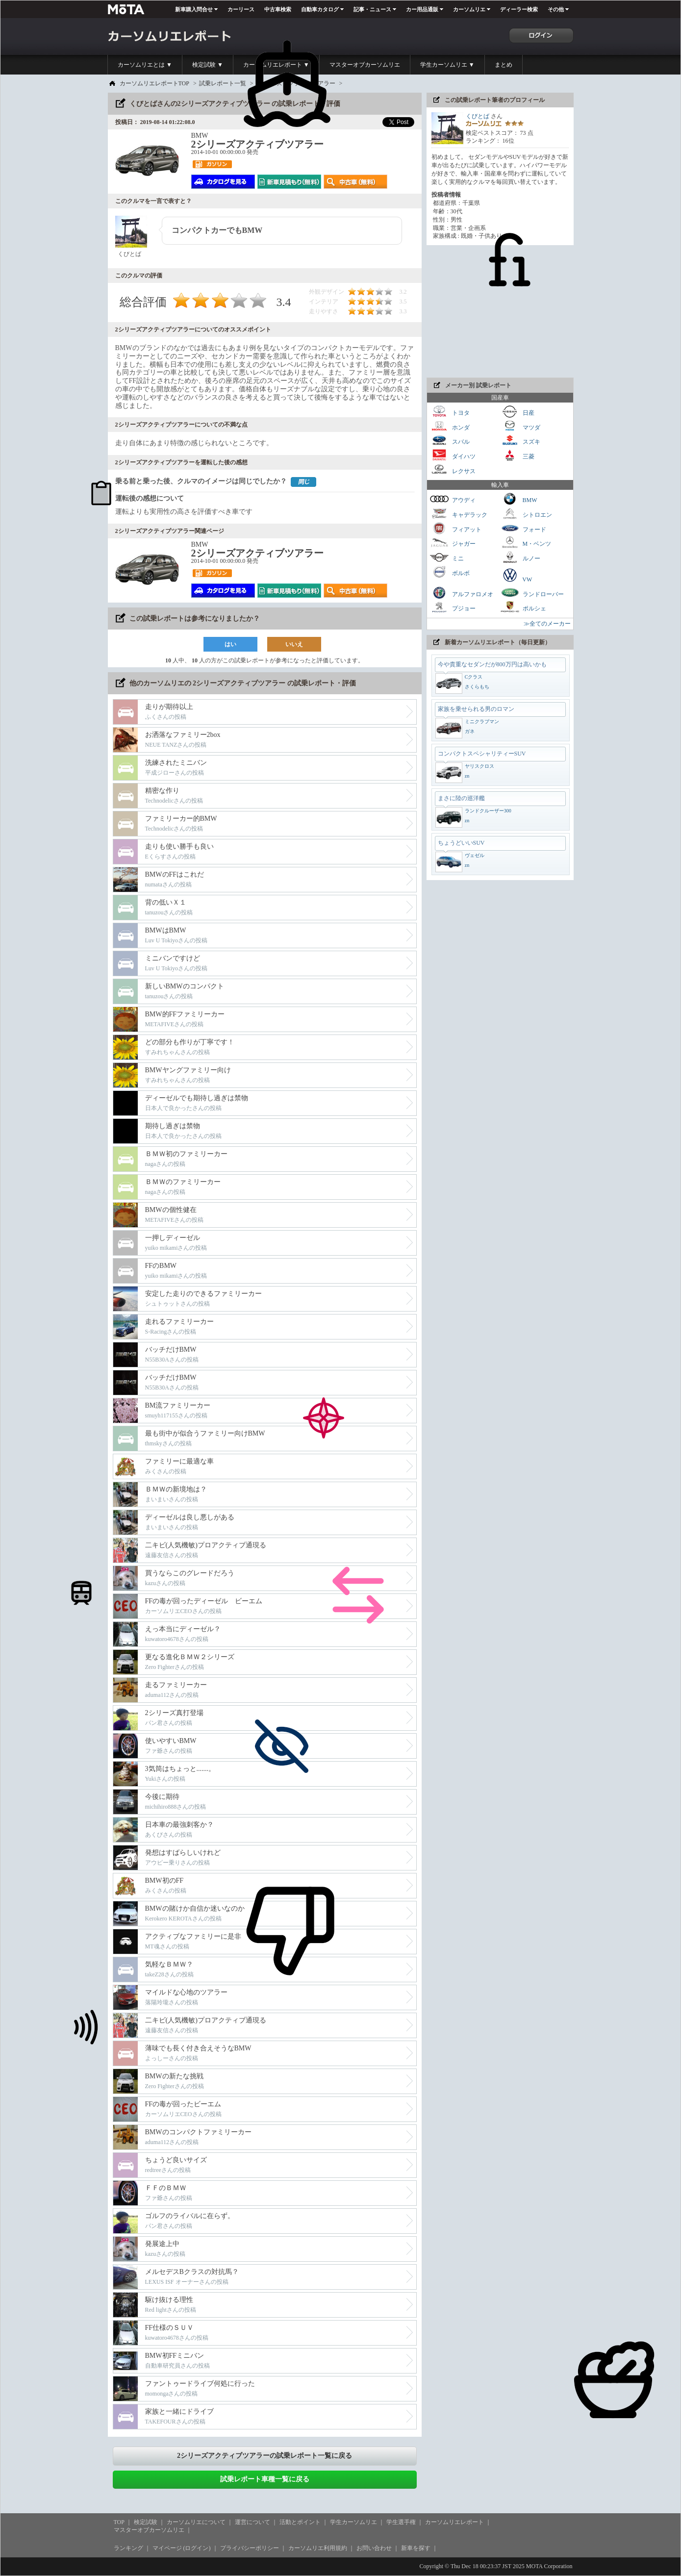 Image resolution: width=681 pixels, height=2576 pixels. I want to click on access clipboard contents, so click(101, 493).